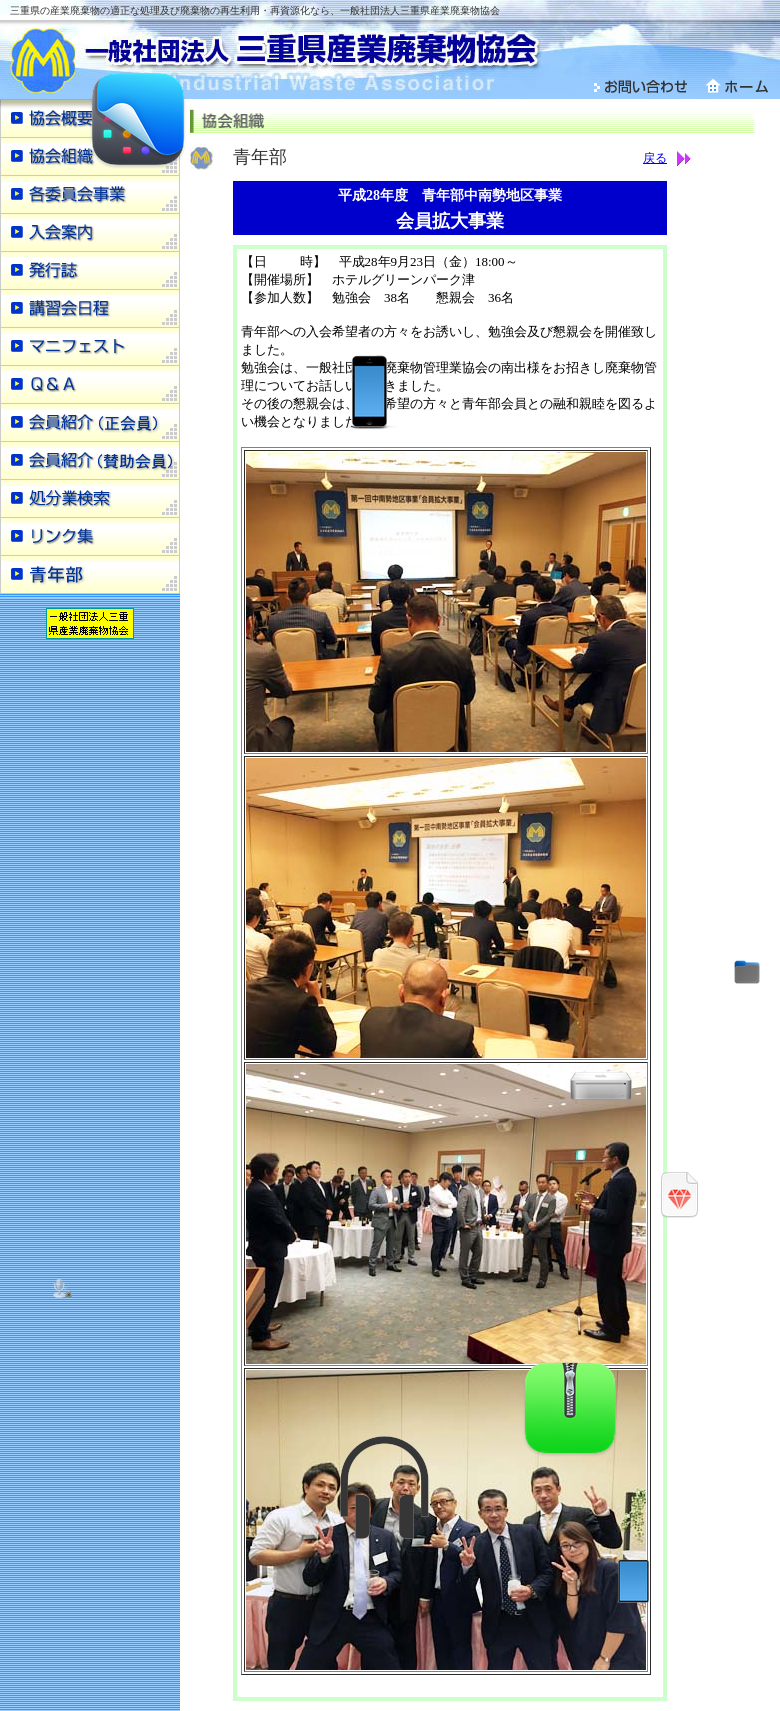 The height and width of the screenshot is (1711, 780). Describe the element at coordinates (679, 1194) in the screenshot. I see `a ruby programming language file` at that location.